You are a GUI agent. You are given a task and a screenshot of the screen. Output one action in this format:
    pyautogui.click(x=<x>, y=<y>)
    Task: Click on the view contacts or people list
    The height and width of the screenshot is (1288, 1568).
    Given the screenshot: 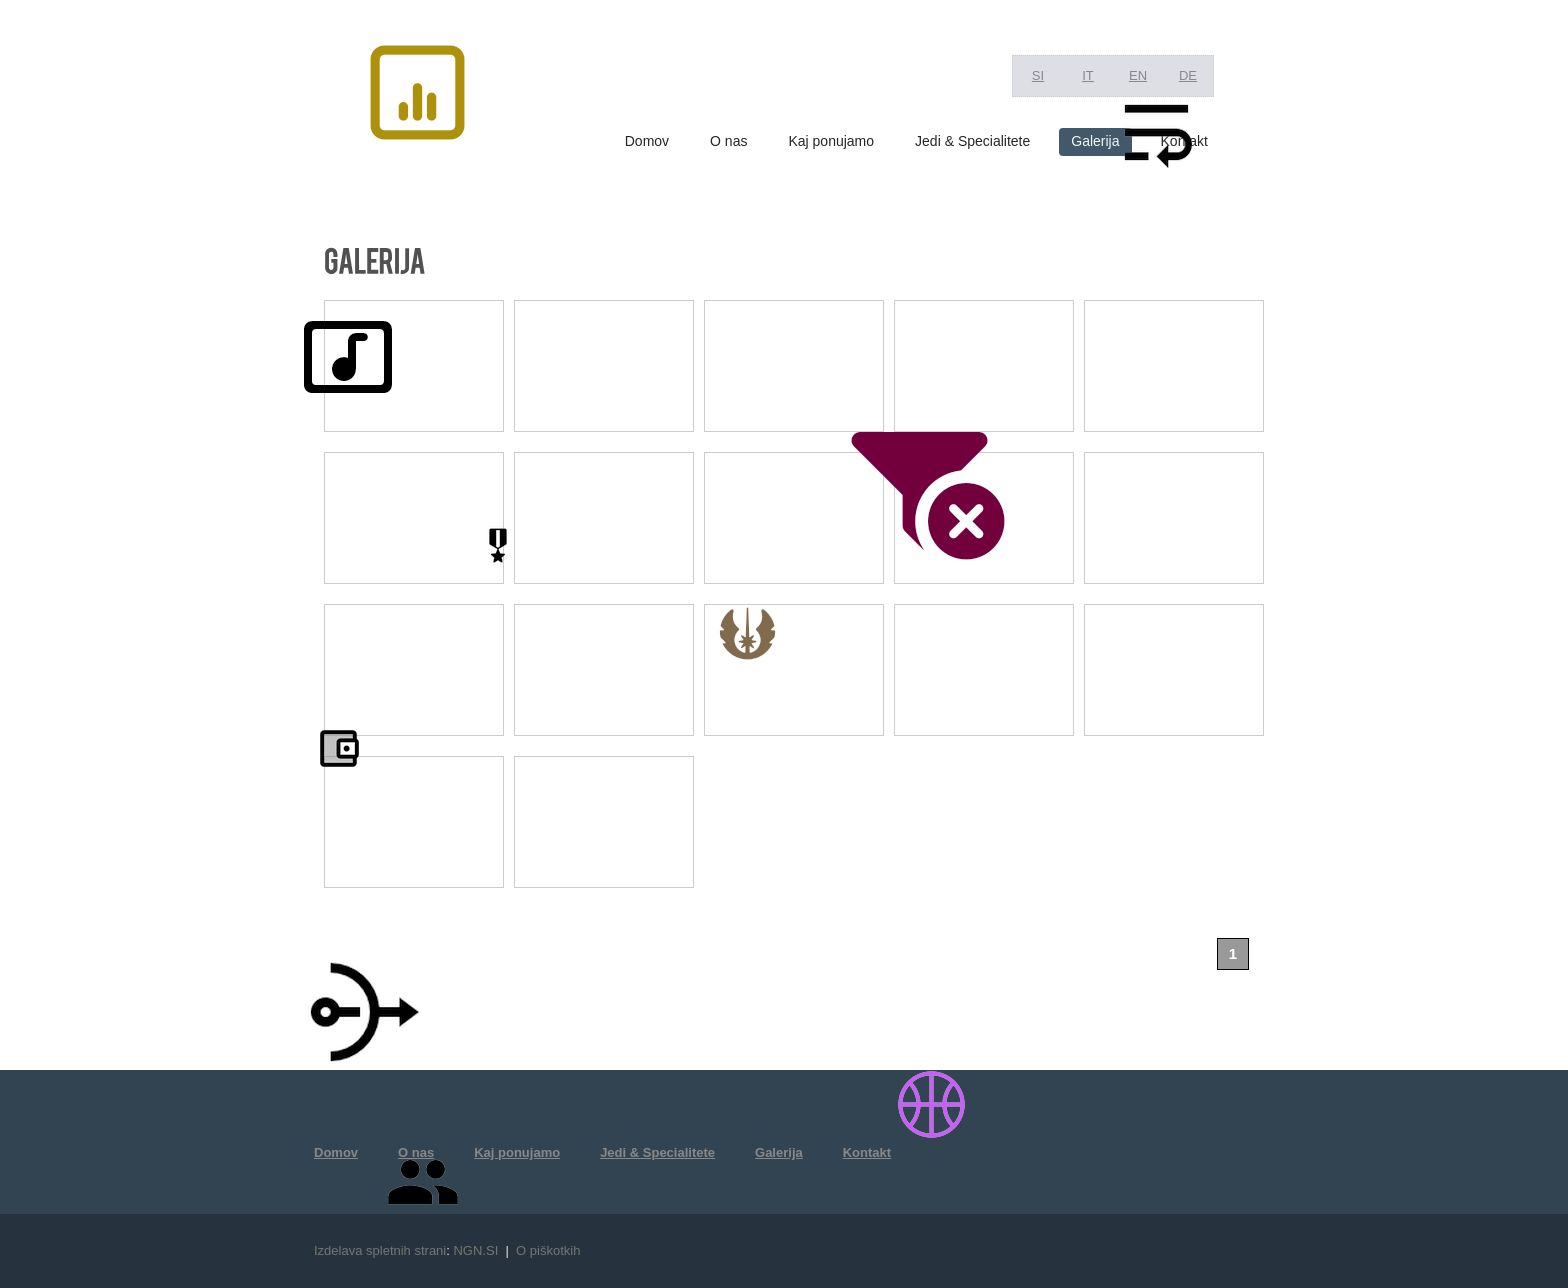 What is the action you would take?
    pyautogui.click(x=423, y=1182)
    